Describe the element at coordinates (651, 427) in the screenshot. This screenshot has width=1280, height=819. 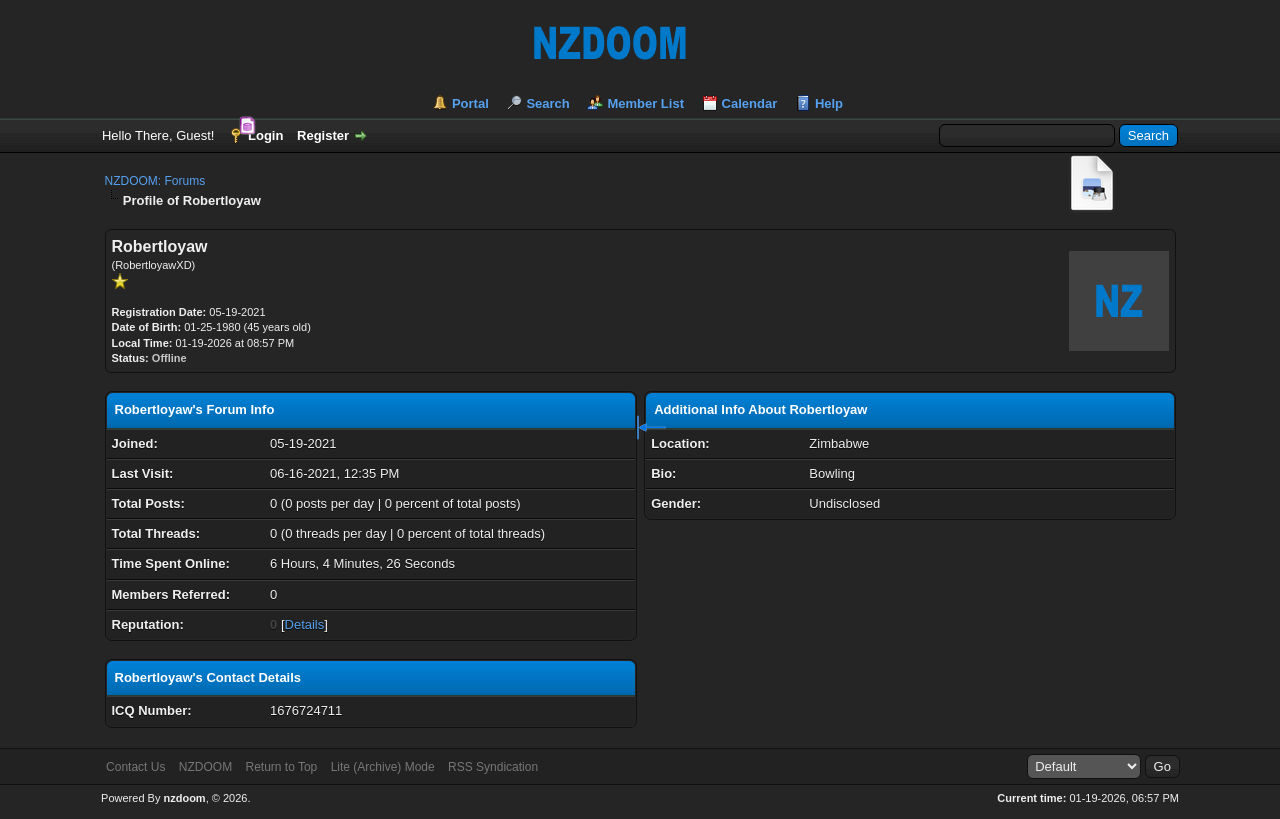
I see `go to the first item in a list or sequence` at that location.